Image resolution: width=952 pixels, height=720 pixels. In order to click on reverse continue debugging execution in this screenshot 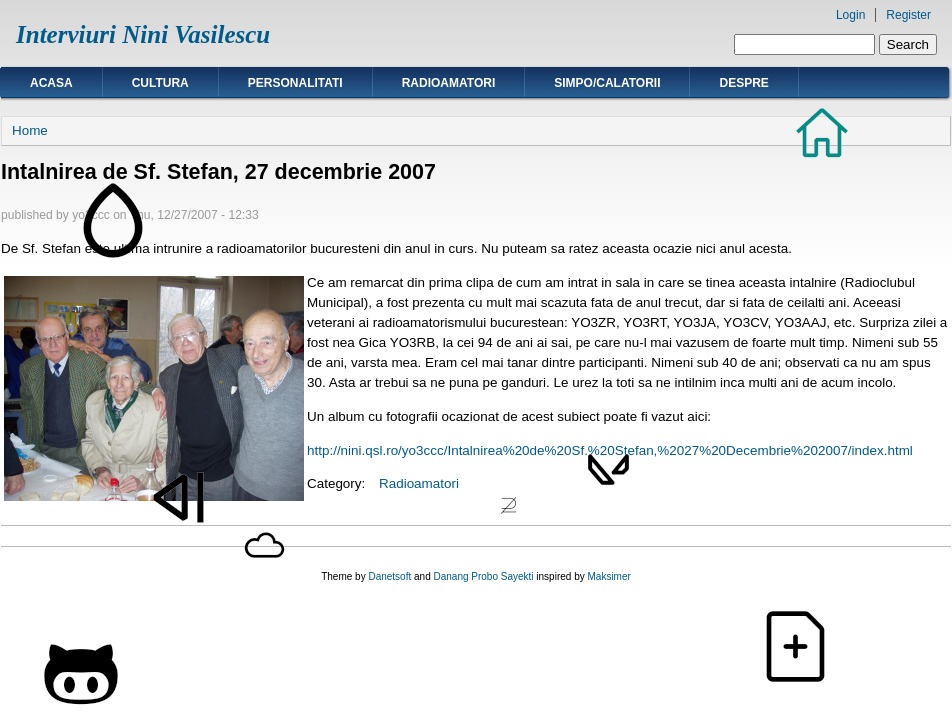, I will do `click(180, 497)`.